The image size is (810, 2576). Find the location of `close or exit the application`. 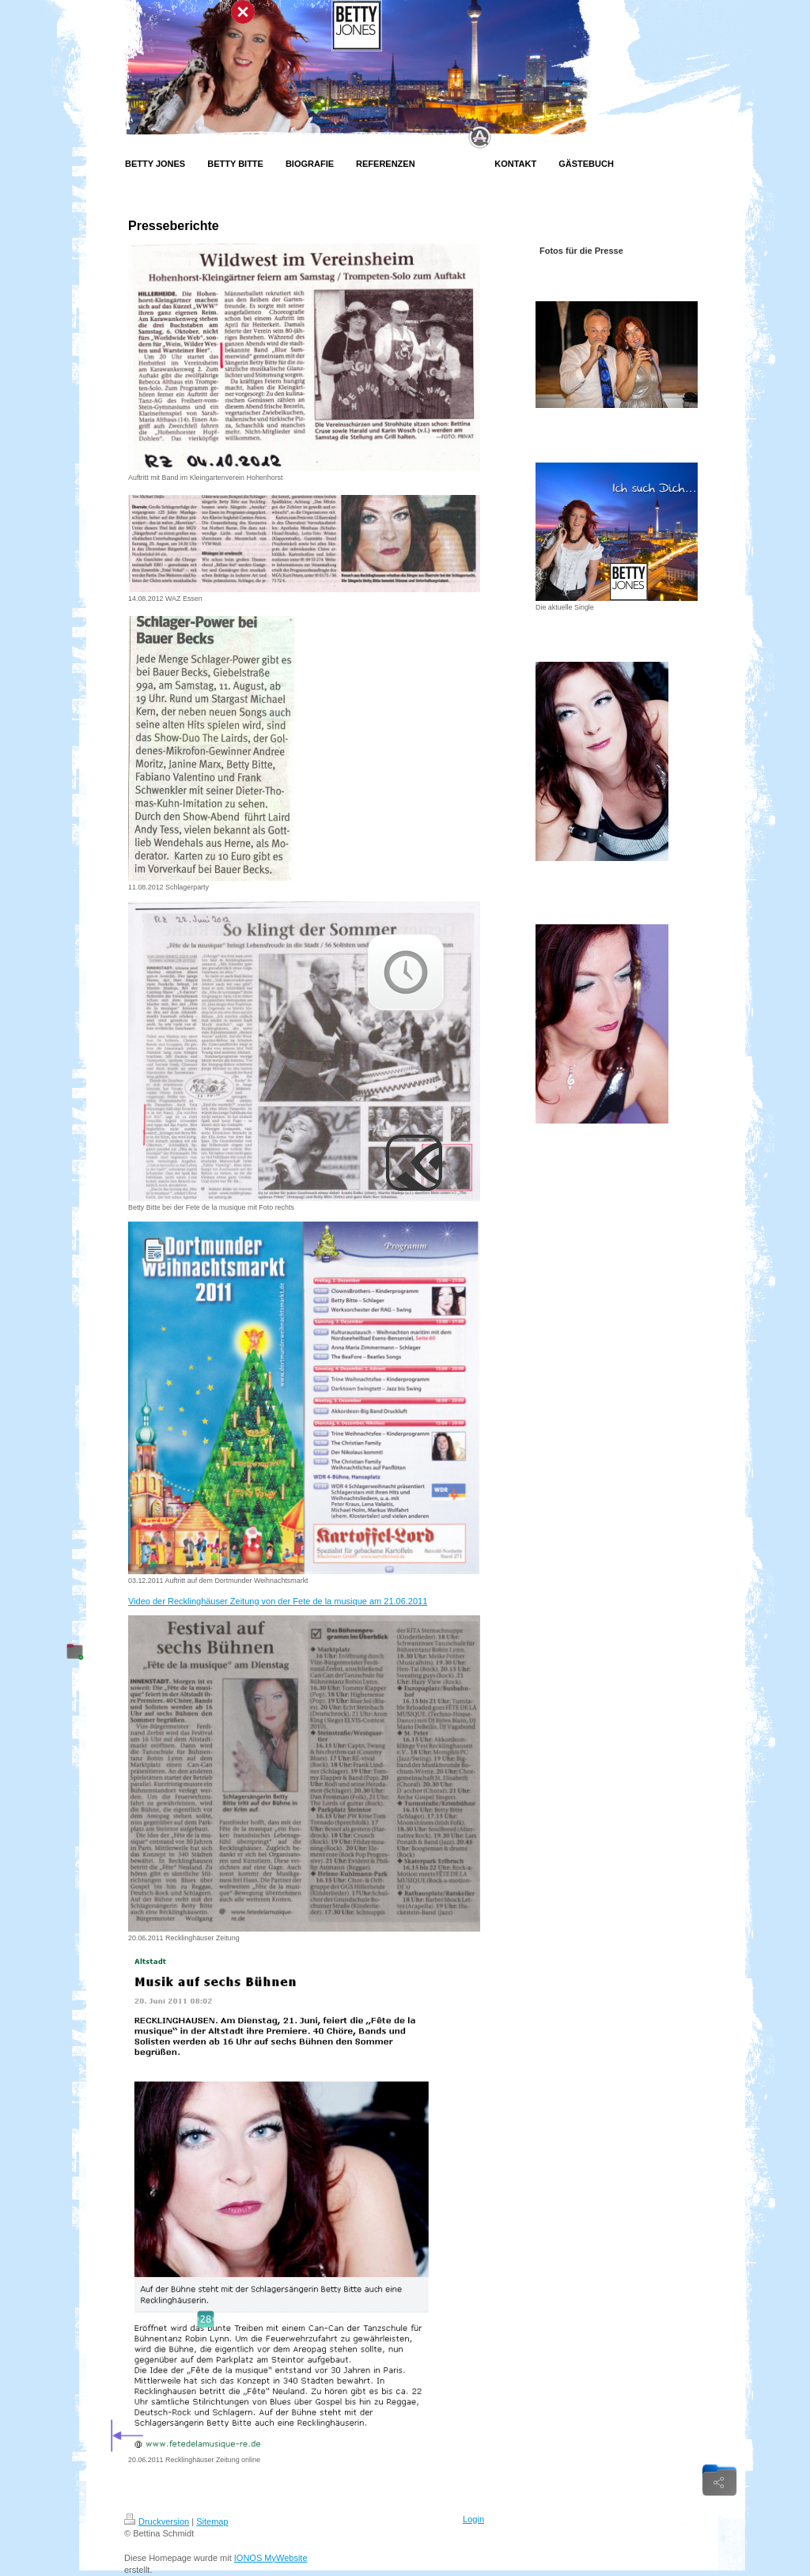

close or exit the application is located at coordinates (243, 12).